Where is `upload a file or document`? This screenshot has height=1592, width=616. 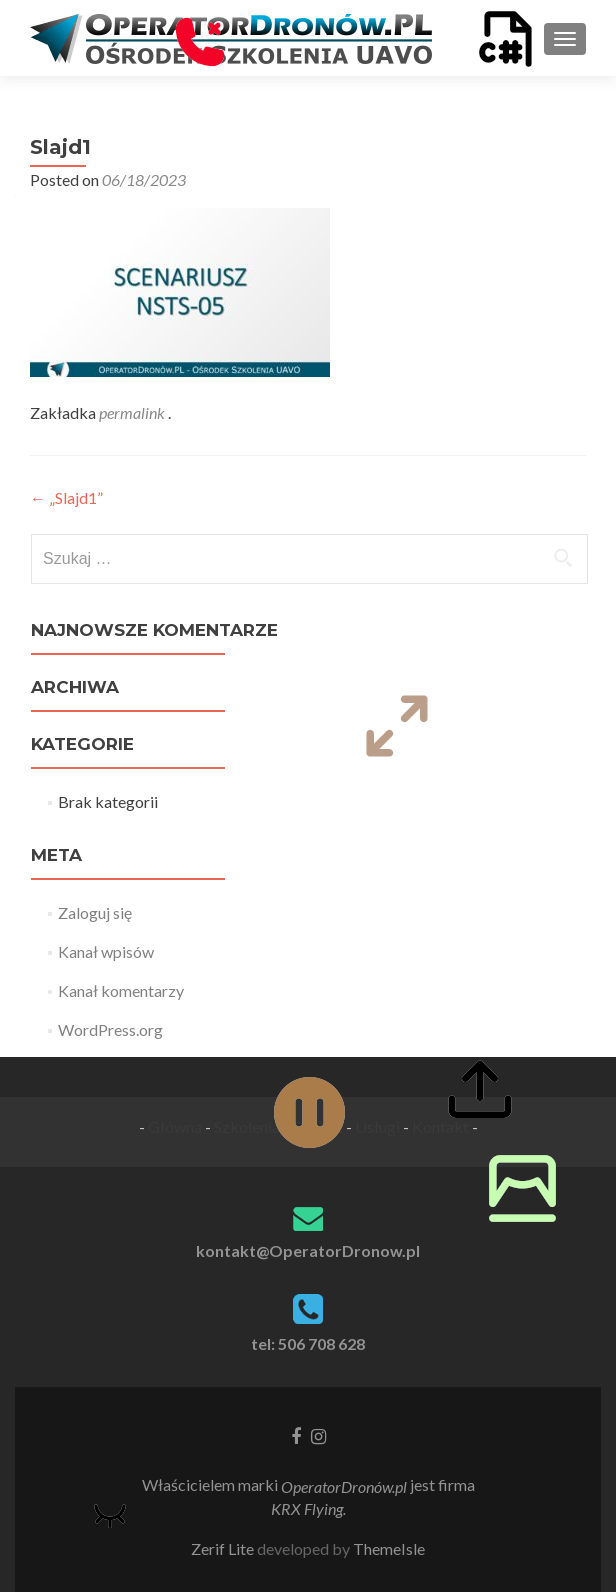
upload a file or document is located at coordinates (480, 1091).